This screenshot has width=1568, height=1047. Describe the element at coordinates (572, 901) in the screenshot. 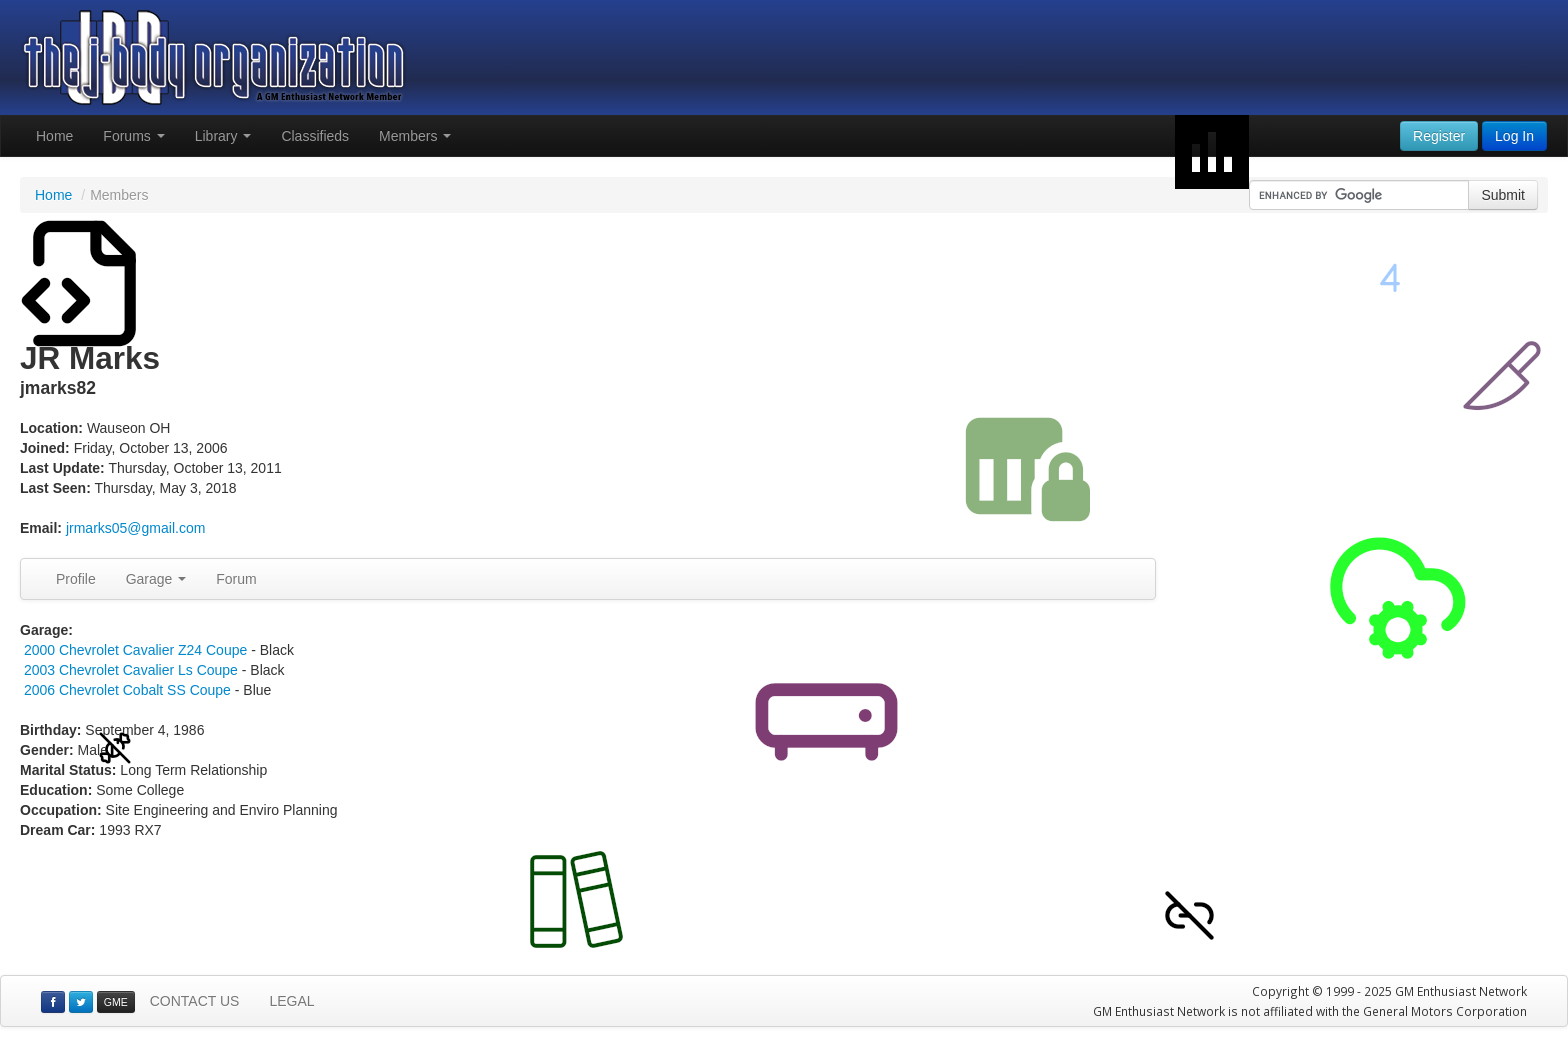

I see `access your library or book collection` at that location.